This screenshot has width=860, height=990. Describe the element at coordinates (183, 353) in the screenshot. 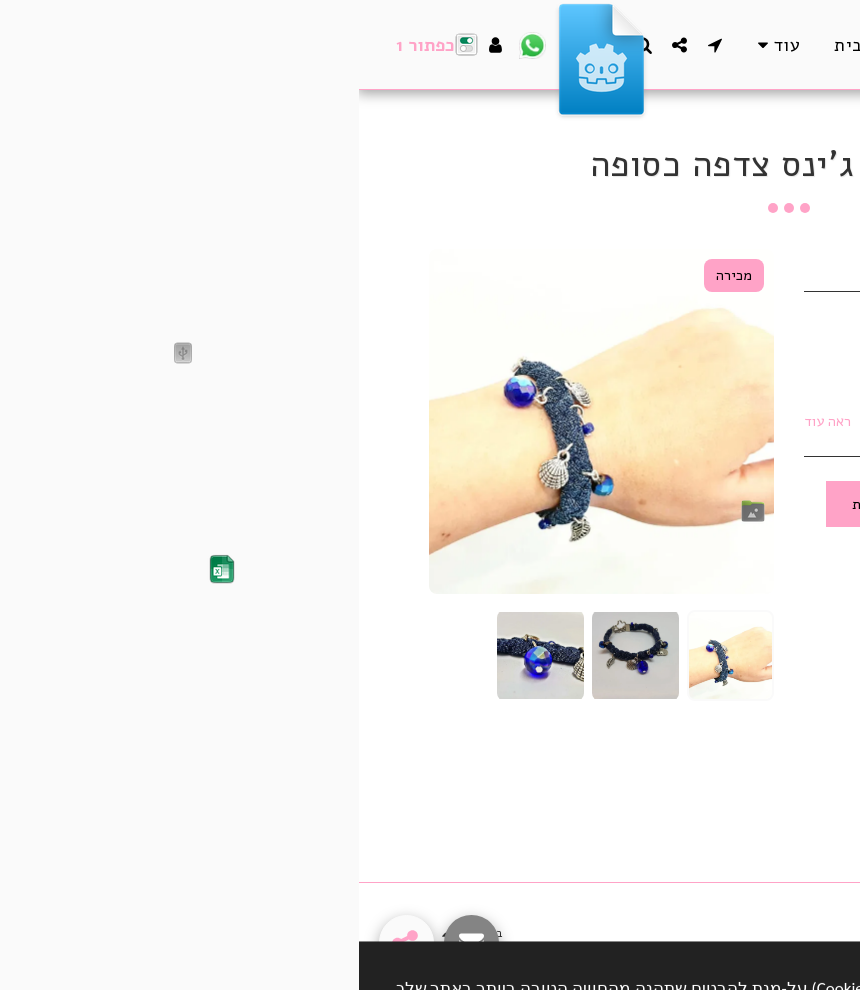

I see `access connected USB storage device` at that location.